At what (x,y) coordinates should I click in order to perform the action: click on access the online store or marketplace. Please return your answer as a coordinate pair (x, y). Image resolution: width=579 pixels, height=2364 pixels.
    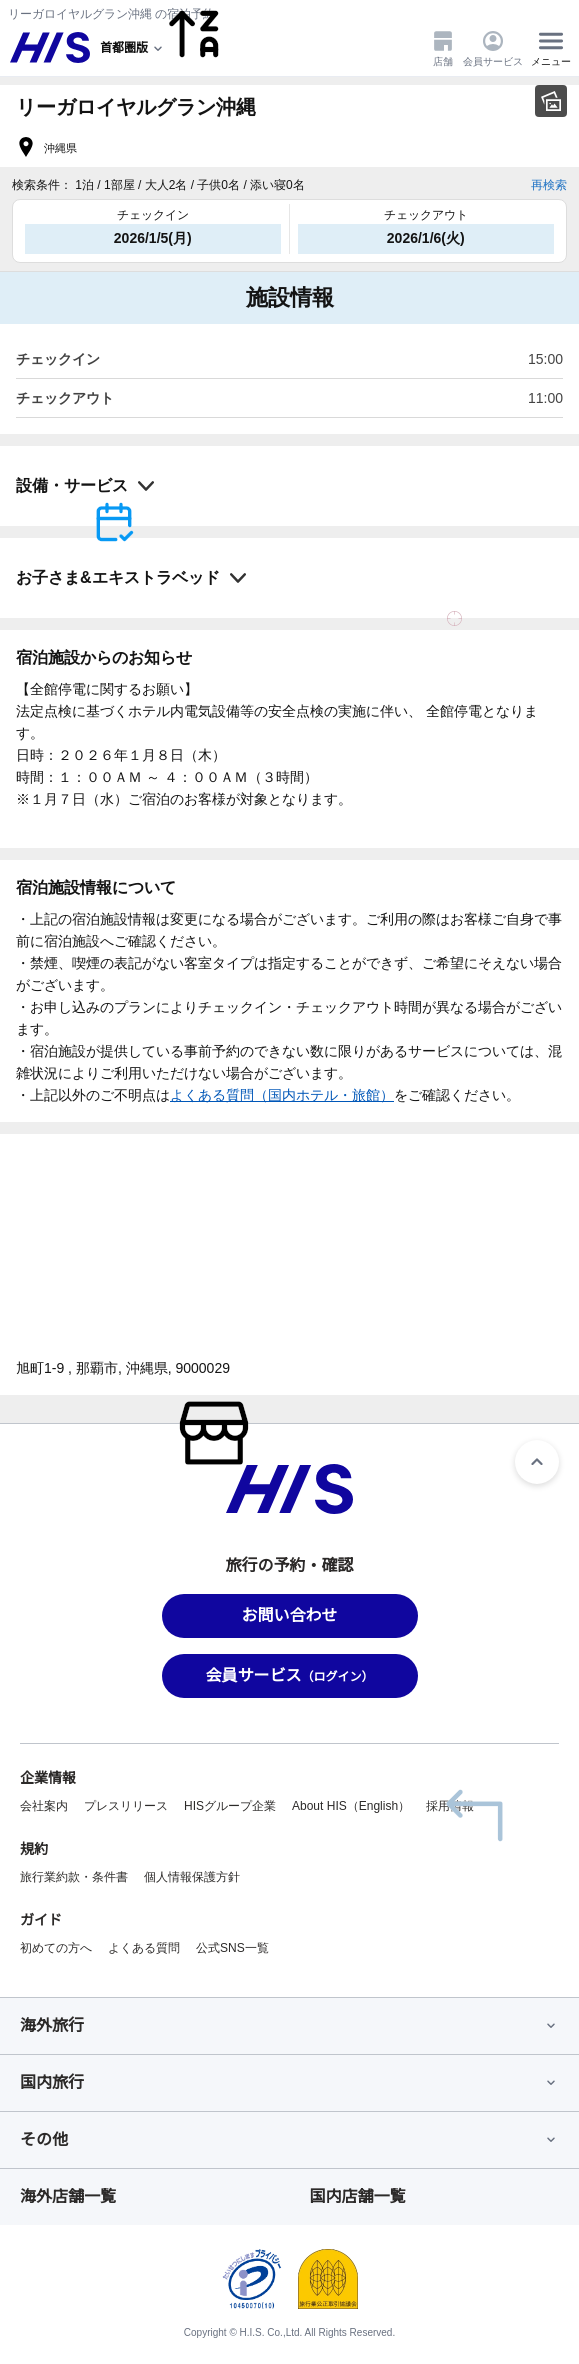
    Looking at the image, I should click on (214, 1433).